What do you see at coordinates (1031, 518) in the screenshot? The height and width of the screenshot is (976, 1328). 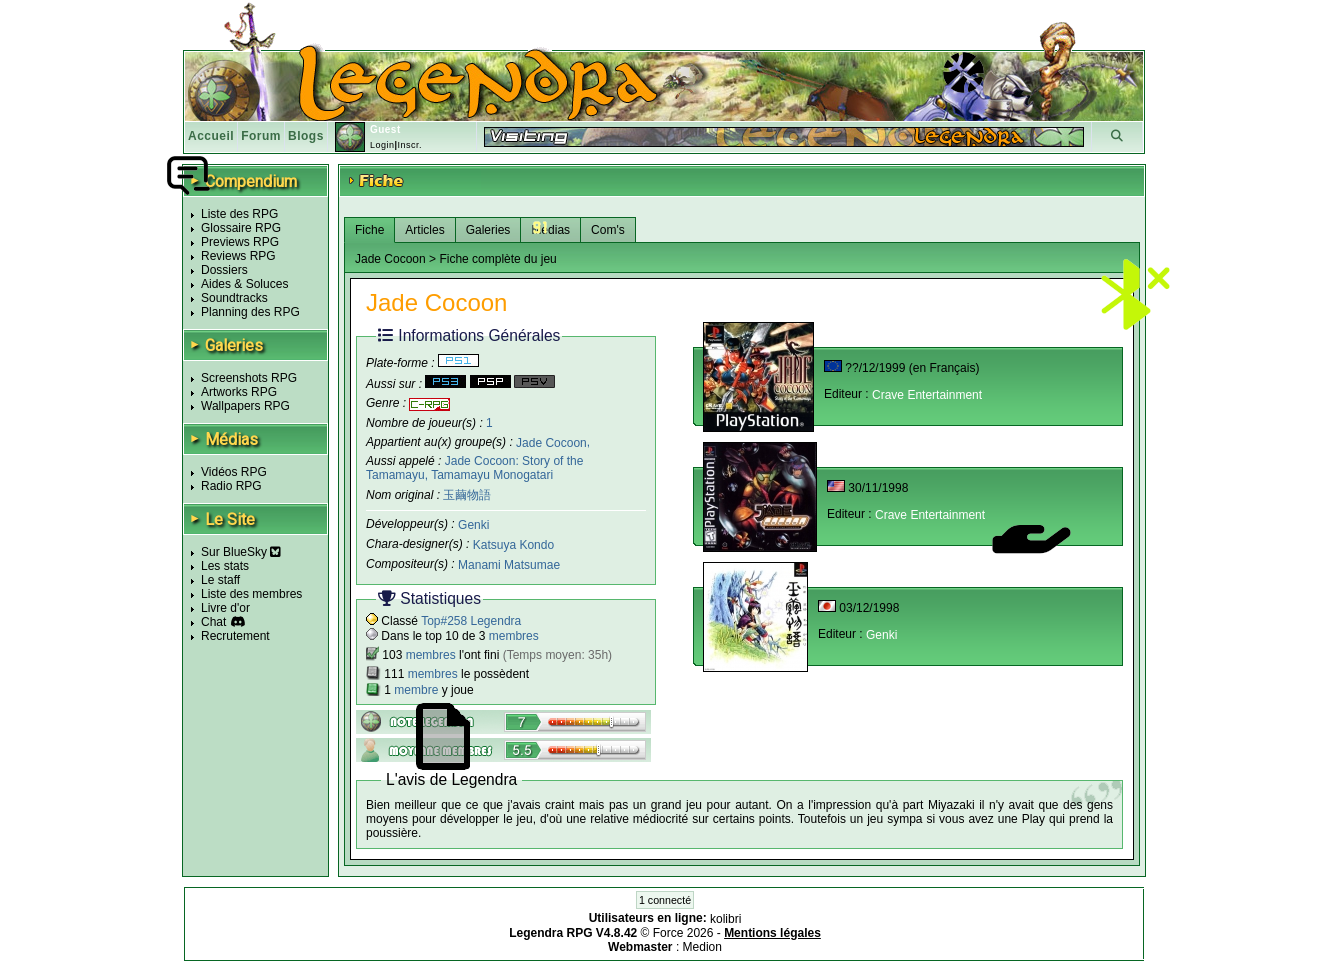 I see `receive or accept an item` at bounding box center [1031, 518].